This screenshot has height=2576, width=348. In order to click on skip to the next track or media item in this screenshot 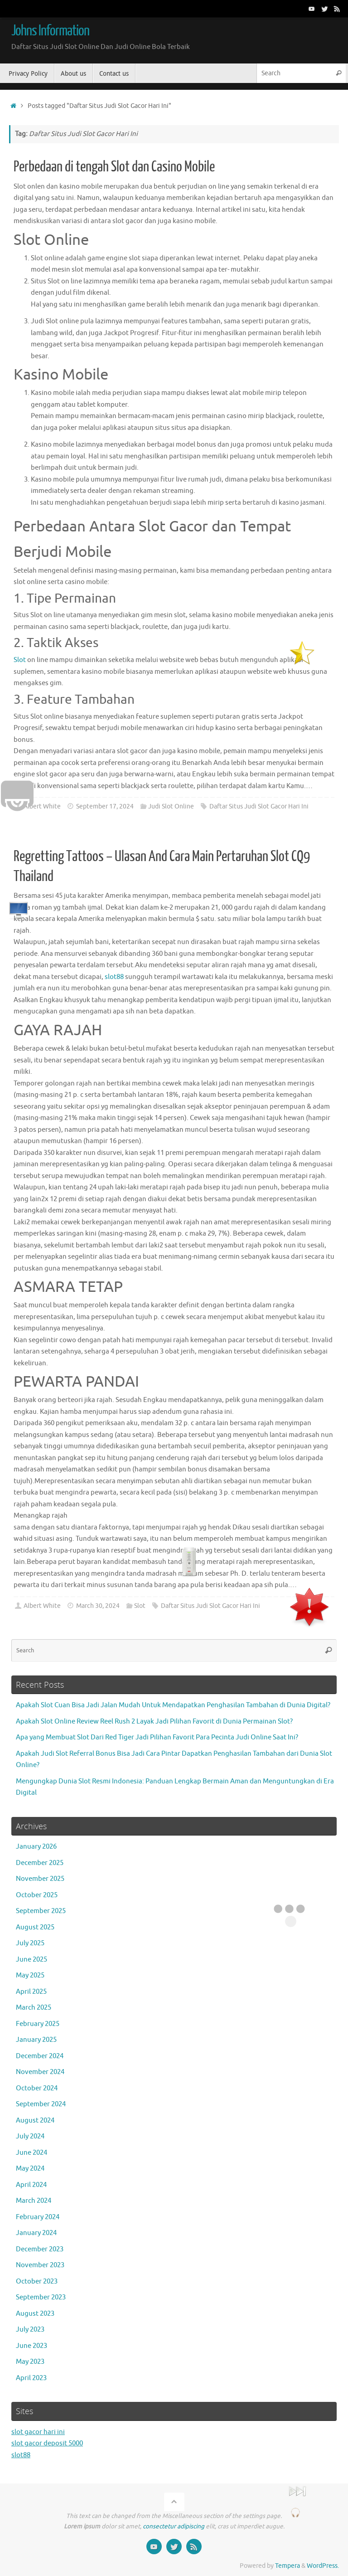, I will do `click(297, 2491)`.